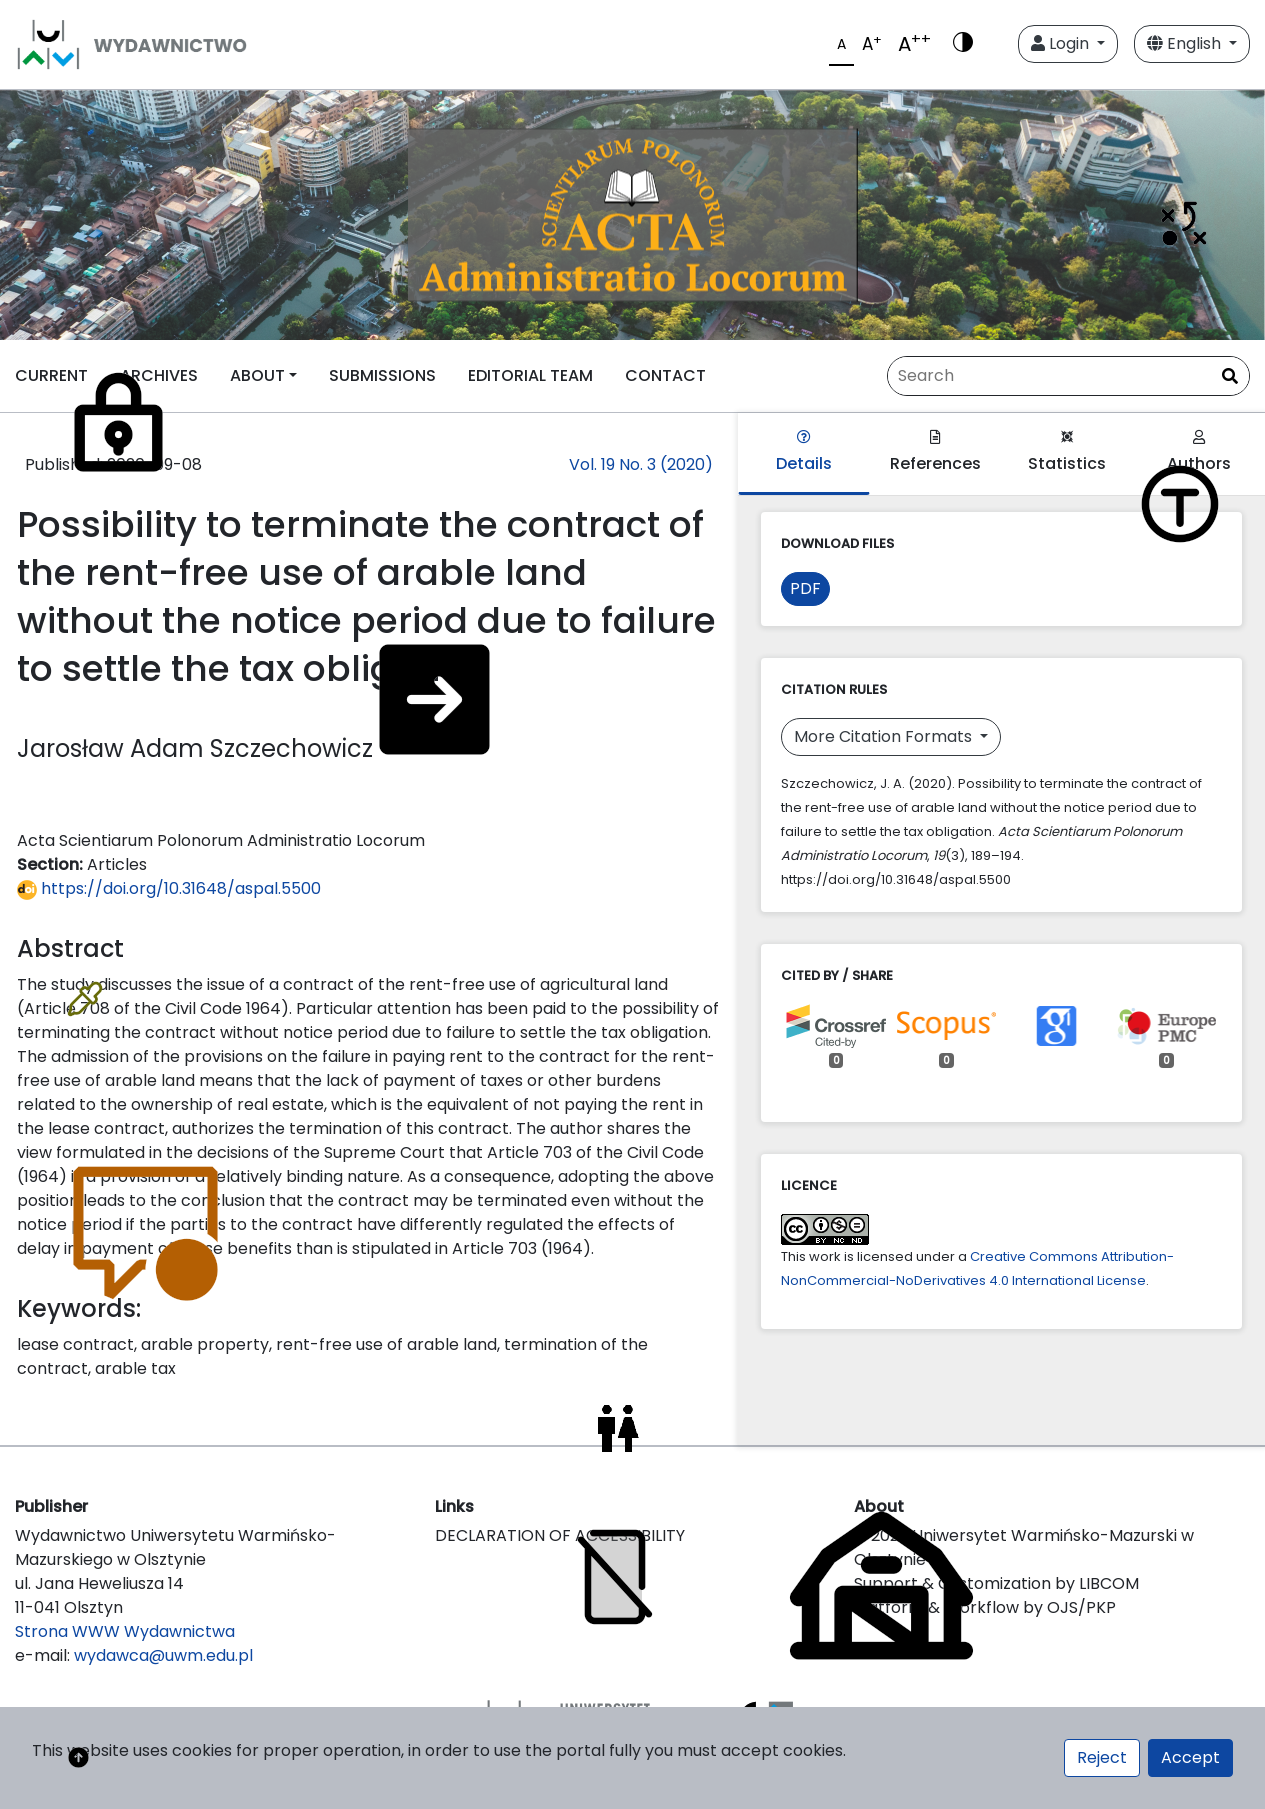 The height and width of the screenshot is (1809, 1265). I want to click on pick a color from the screen, so click(85, 999).